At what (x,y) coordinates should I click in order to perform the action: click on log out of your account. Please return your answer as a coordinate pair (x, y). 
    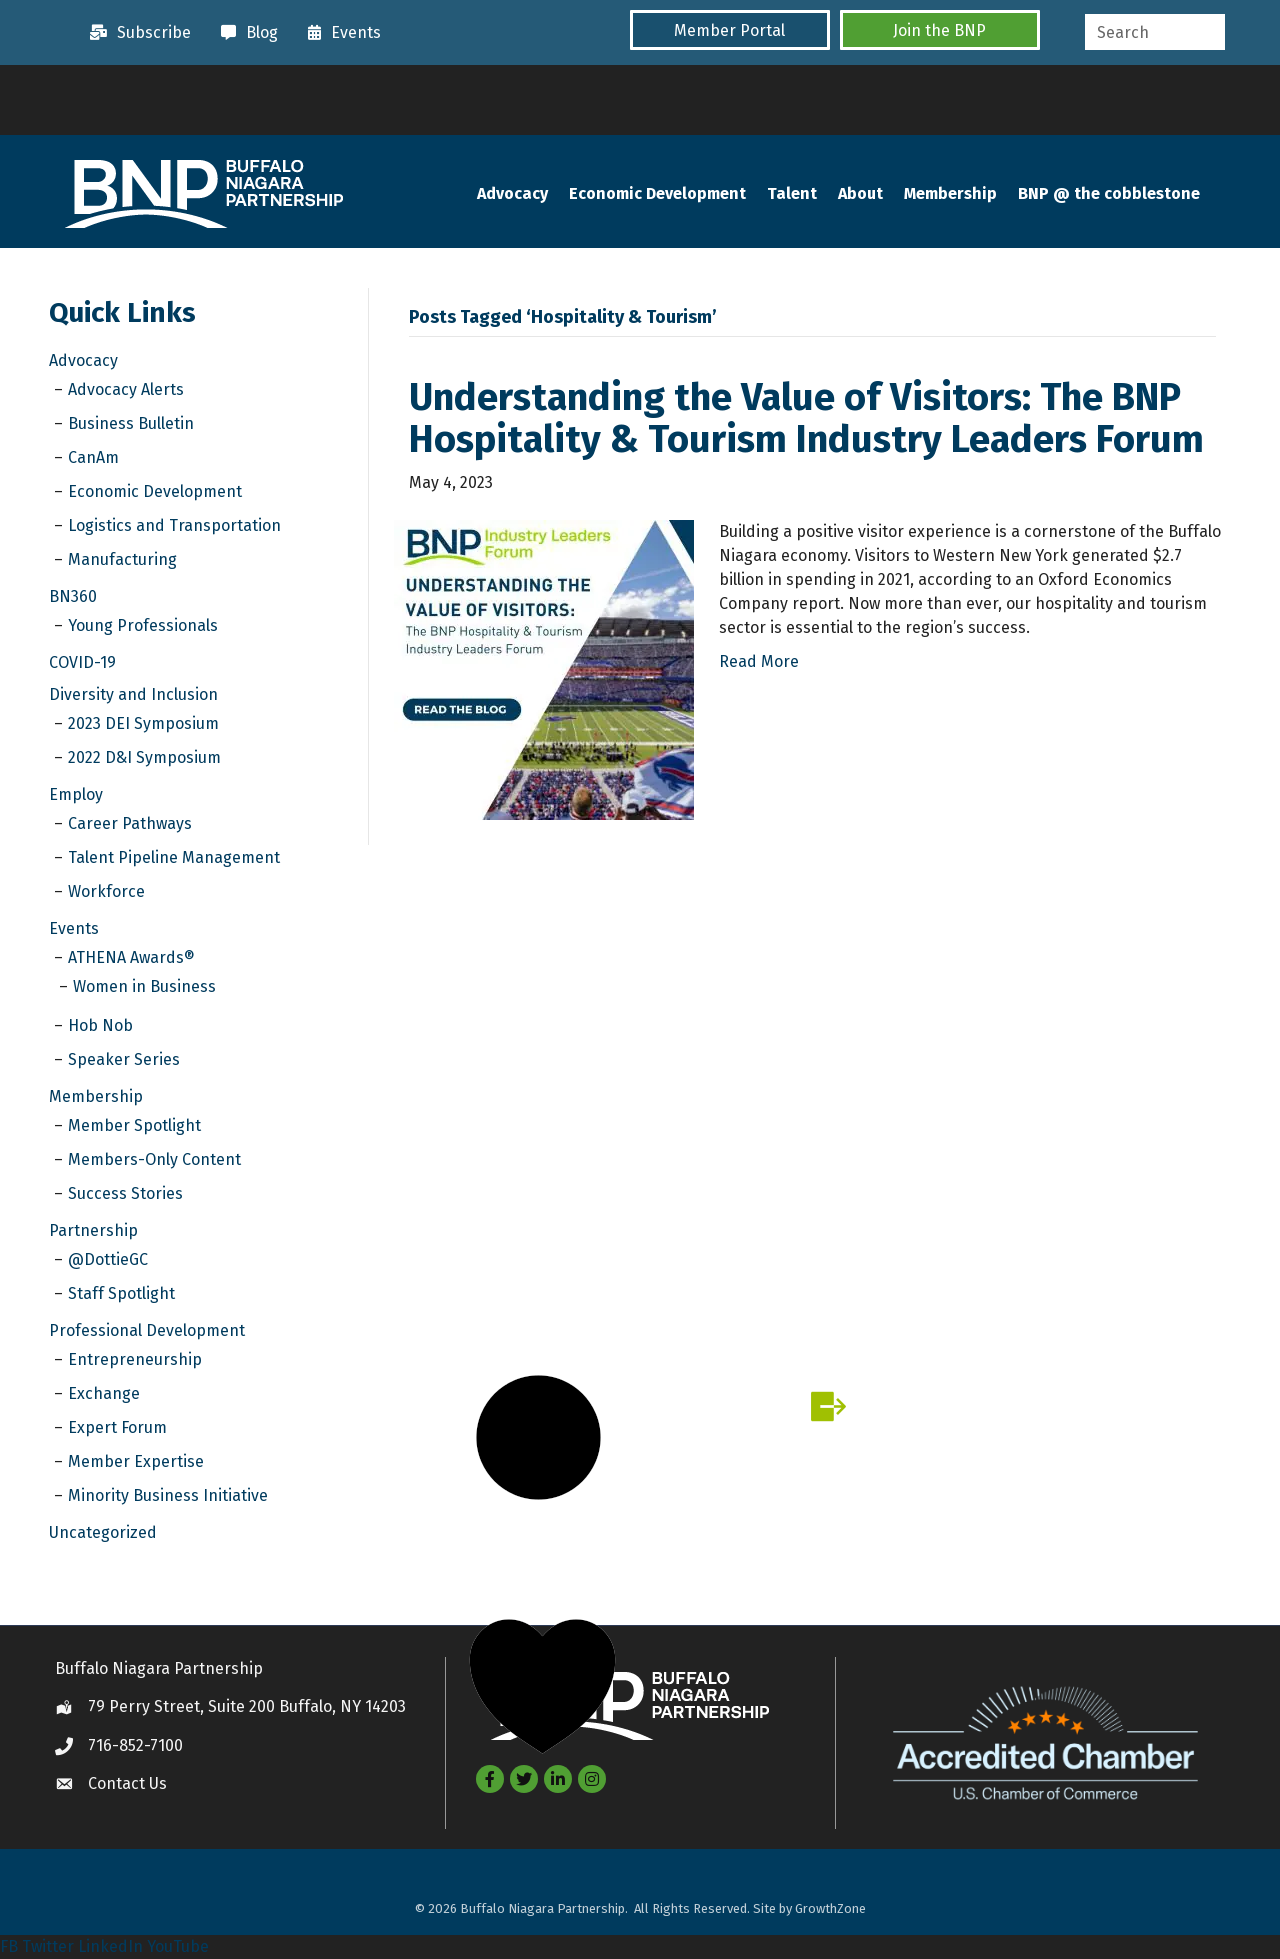
    Looking at the image, I should click on (828, 1406).